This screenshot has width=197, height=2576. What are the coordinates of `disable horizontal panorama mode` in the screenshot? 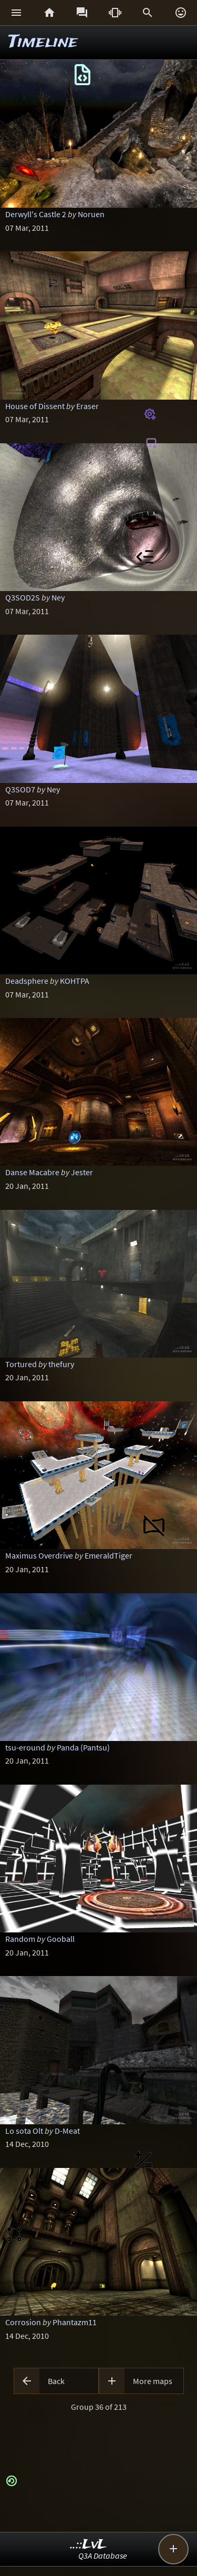 It's located at (154, 1526).